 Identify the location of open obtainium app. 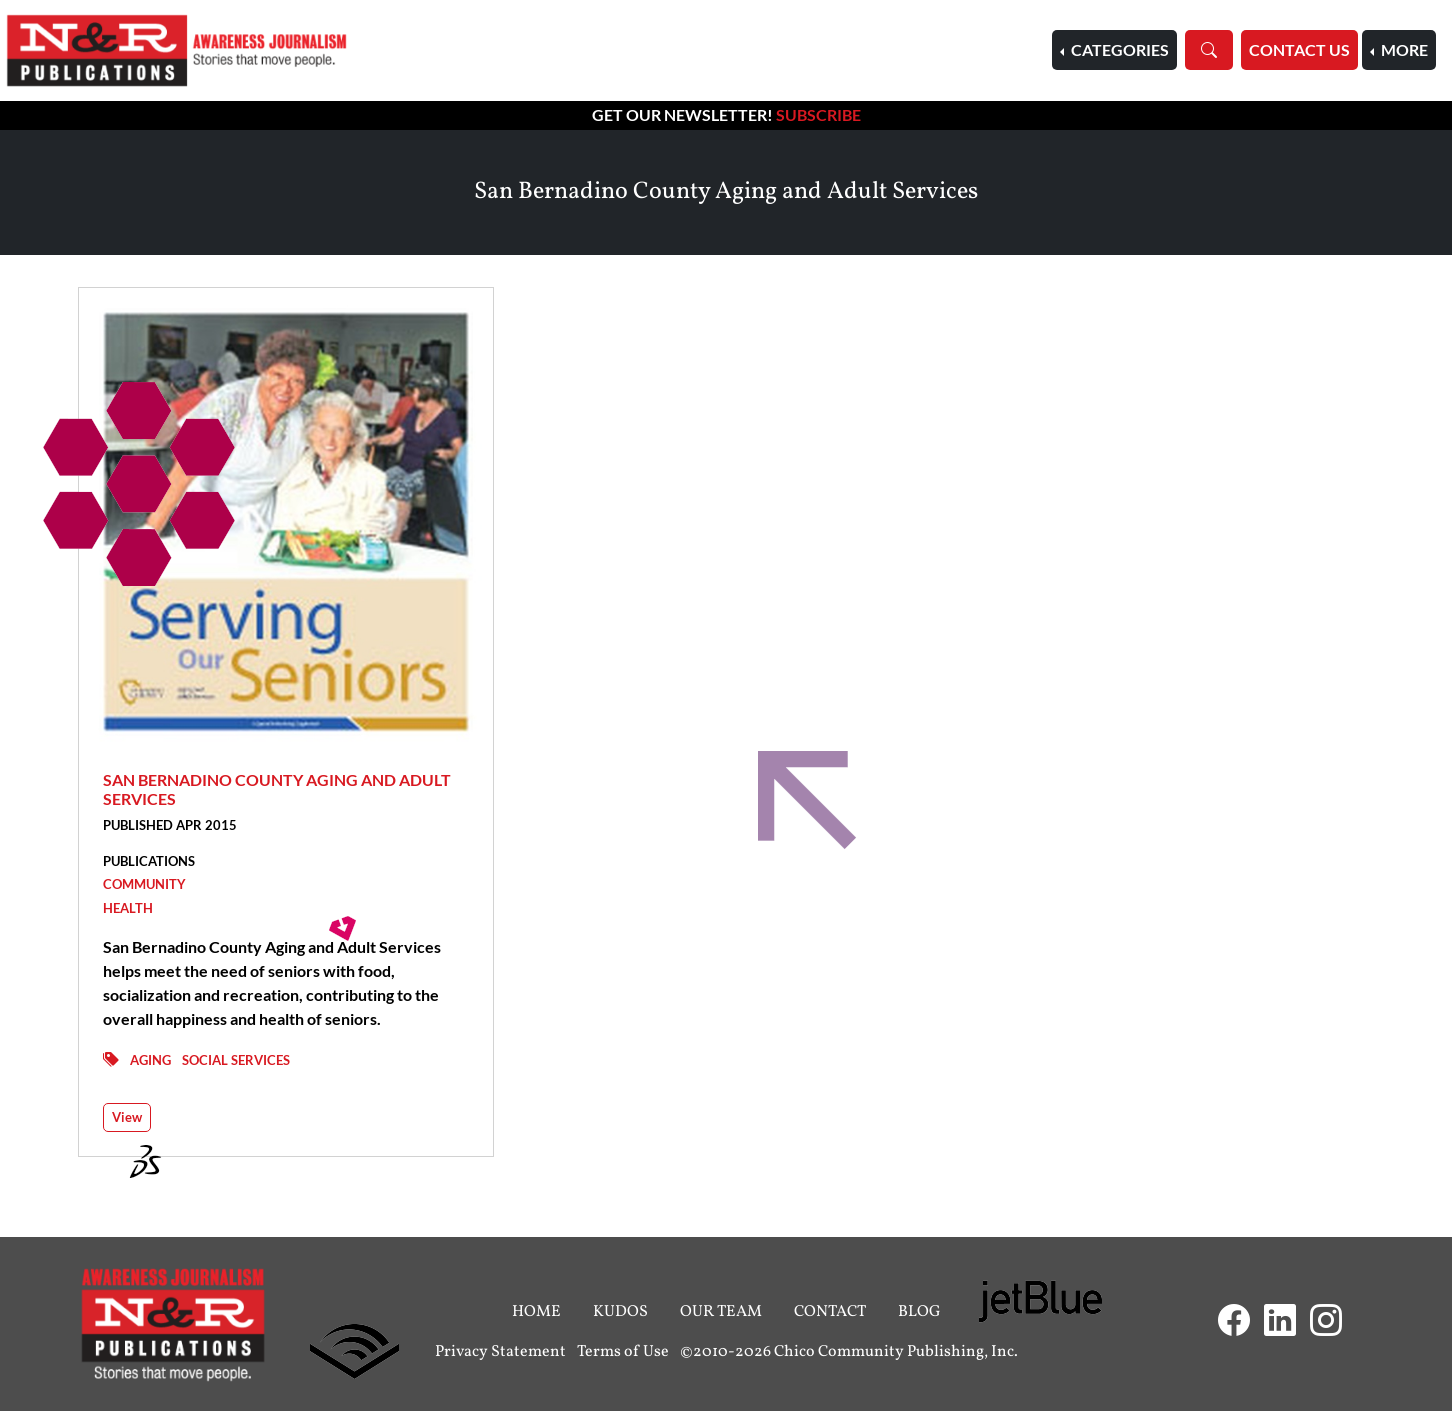
(342, 928).